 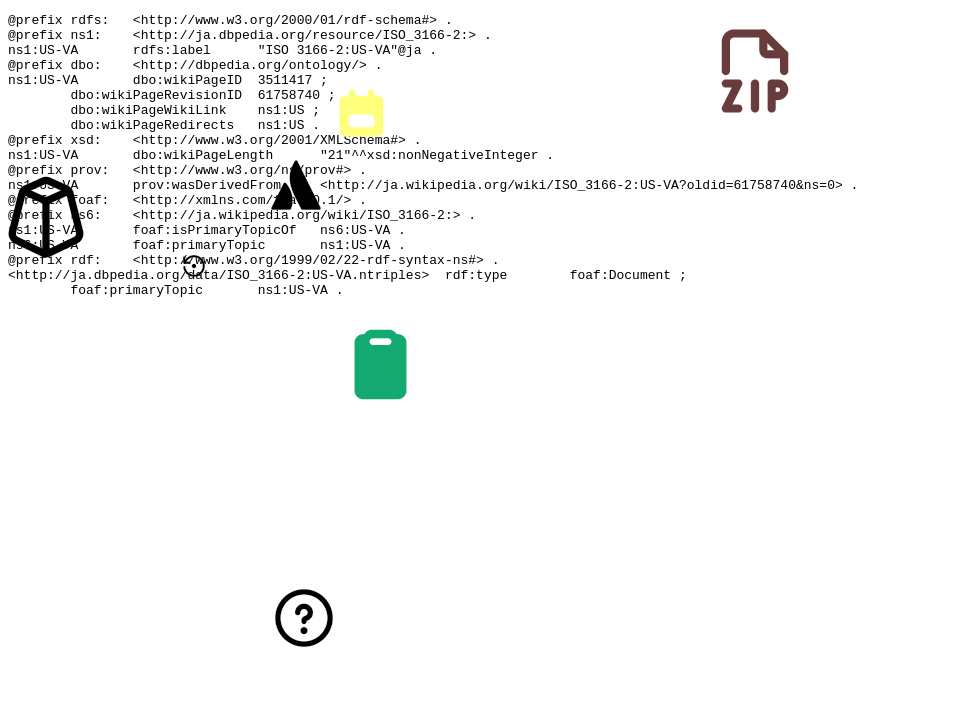 What do you see at coordinates (304, 618) in the screenshot?
I see `access help or support information` at bounding box center [304, 618].